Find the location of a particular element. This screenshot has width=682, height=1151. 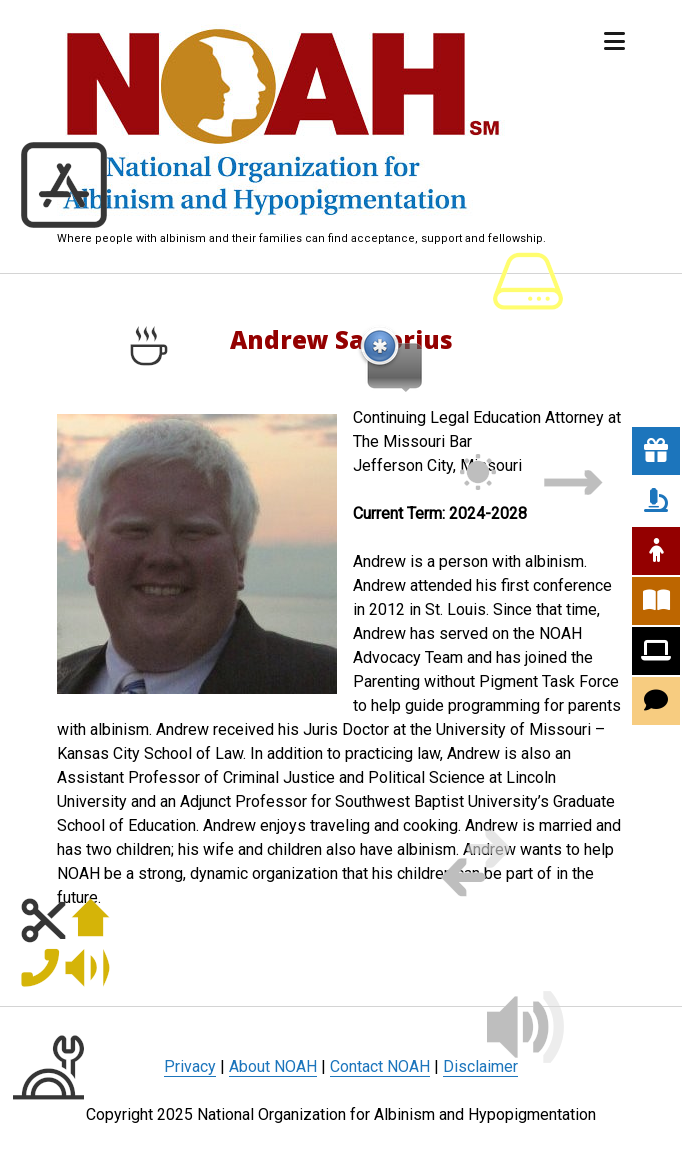

caffeine mode is active, preventing sleep is located at coordinates (149, 347).